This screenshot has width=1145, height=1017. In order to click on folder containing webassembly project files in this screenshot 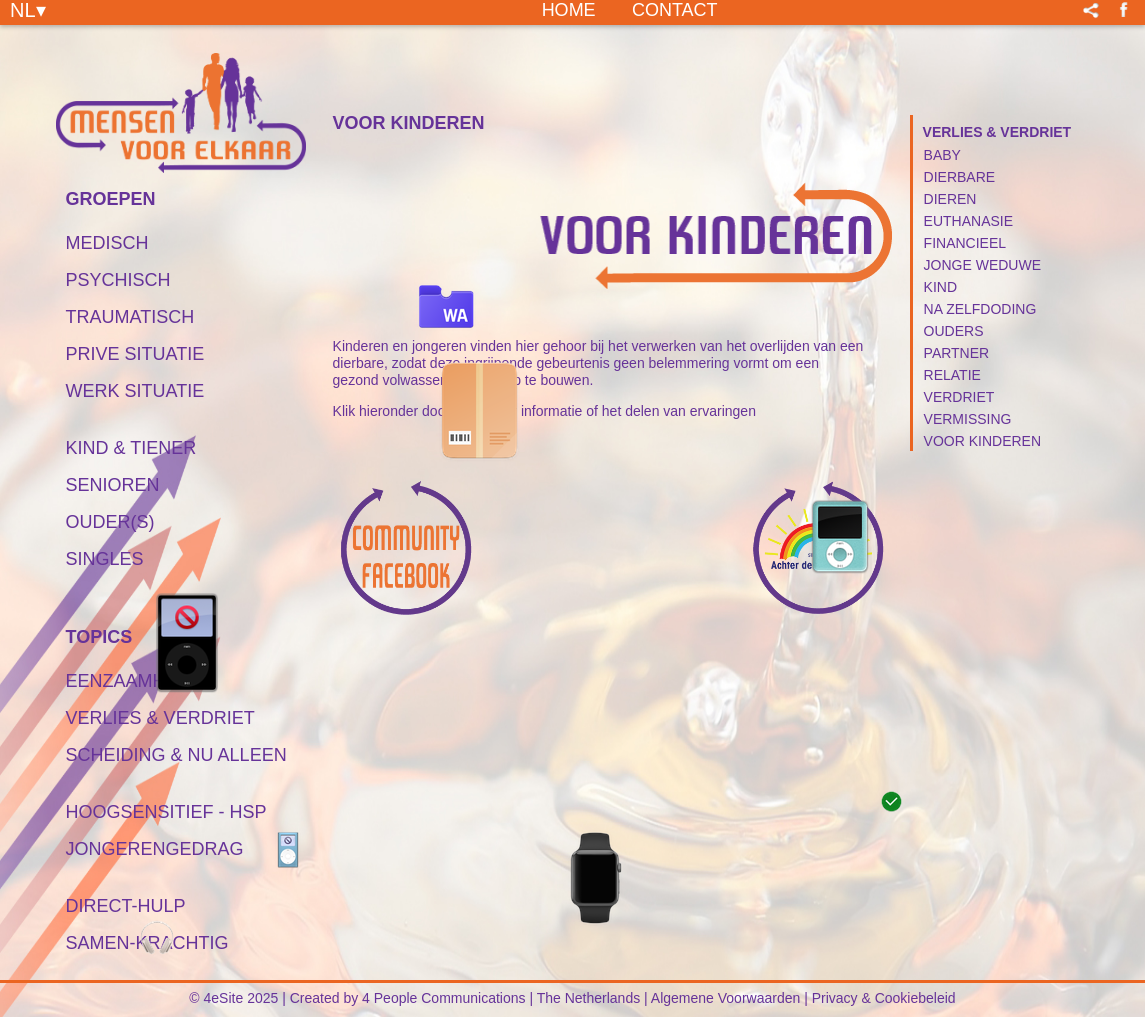, I will do `click(446, 308)`.